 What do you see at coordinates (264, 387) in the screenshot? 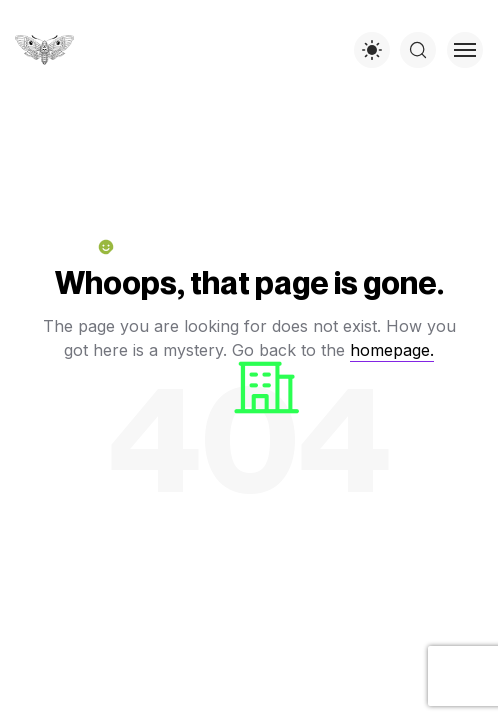
I see `view office or workplace location` at bounding box center [264, 387].